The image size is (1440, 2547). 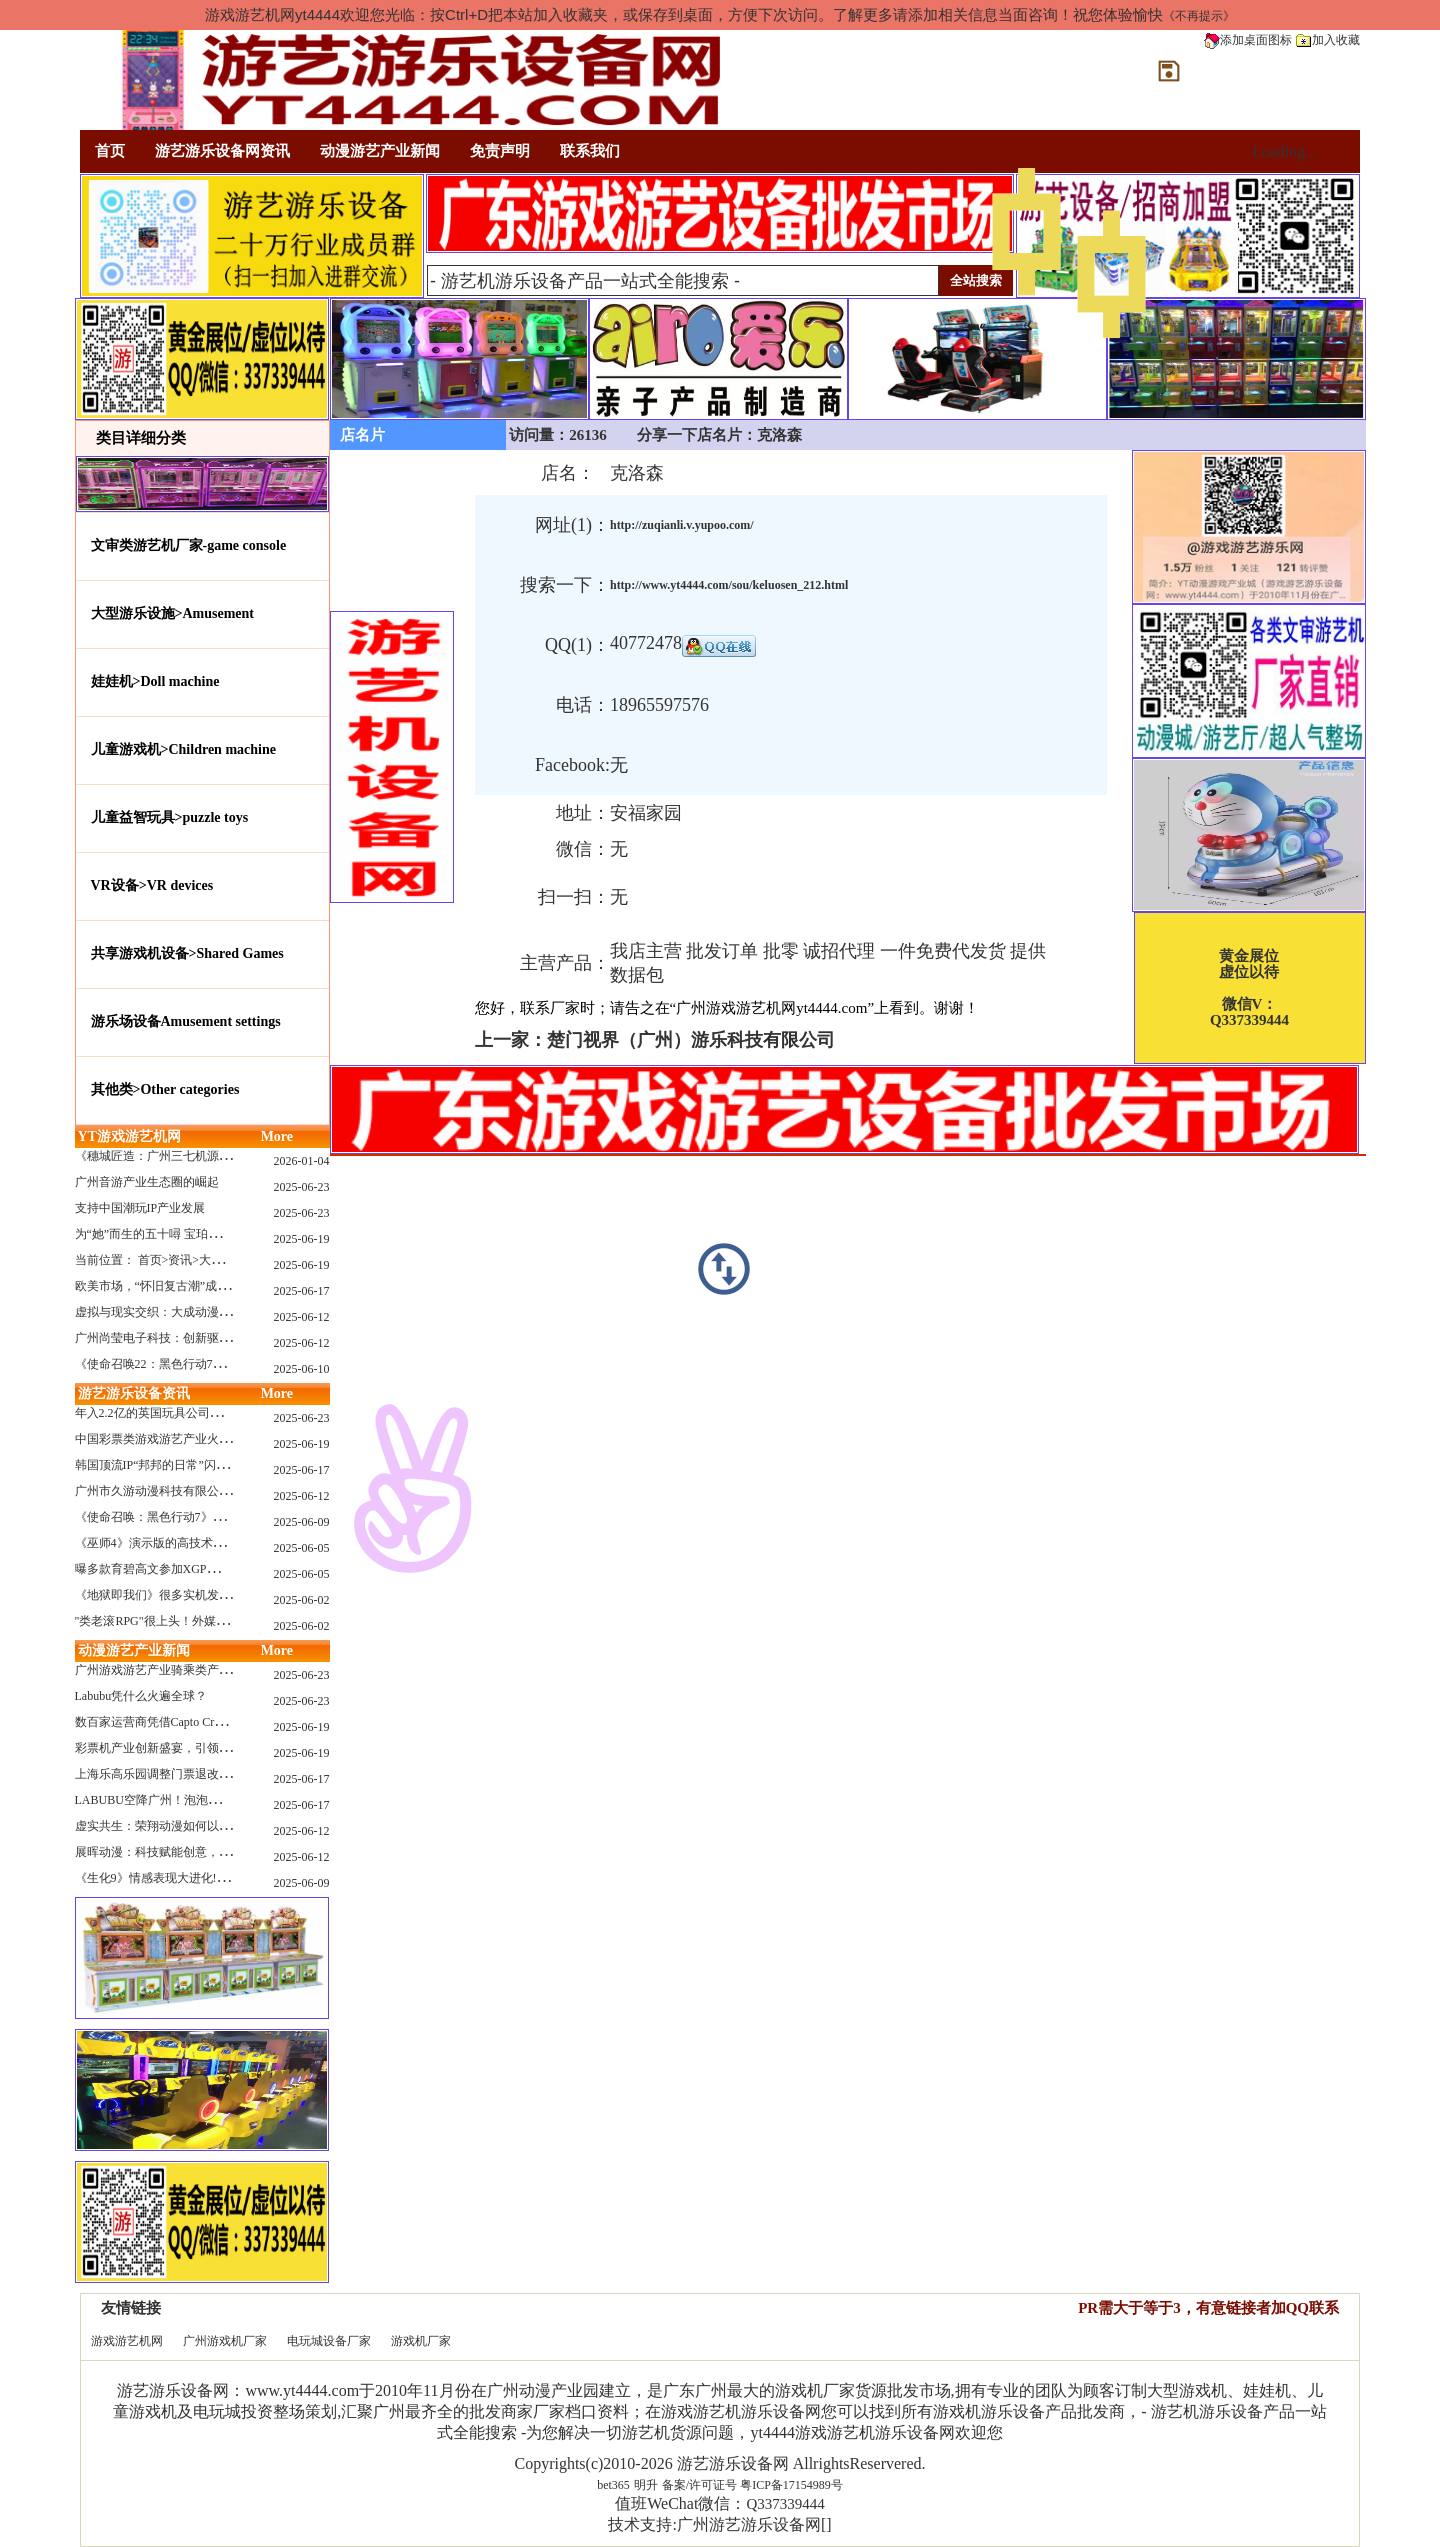 What do you see at coordinates (1169, 71) in the screenshot?
I see `save file or document` at bounding box center [1169, 71].